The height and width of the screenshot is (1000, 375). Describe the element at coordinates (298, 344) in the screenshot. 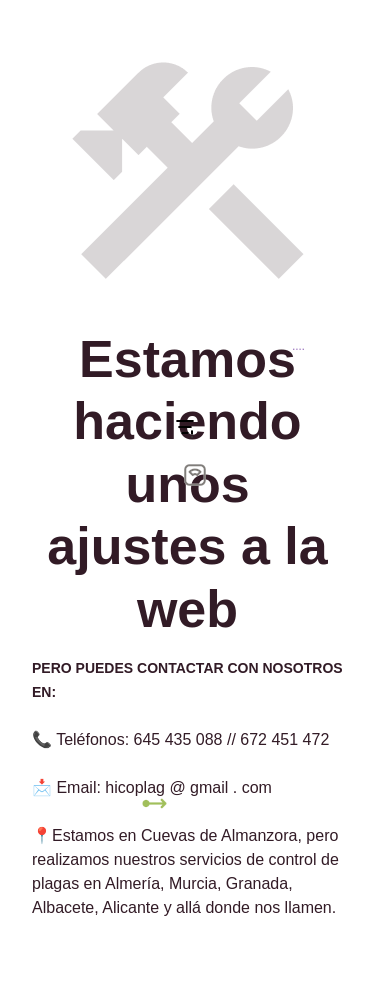

I see `indicates very weak or minimal signal strength` at that location.